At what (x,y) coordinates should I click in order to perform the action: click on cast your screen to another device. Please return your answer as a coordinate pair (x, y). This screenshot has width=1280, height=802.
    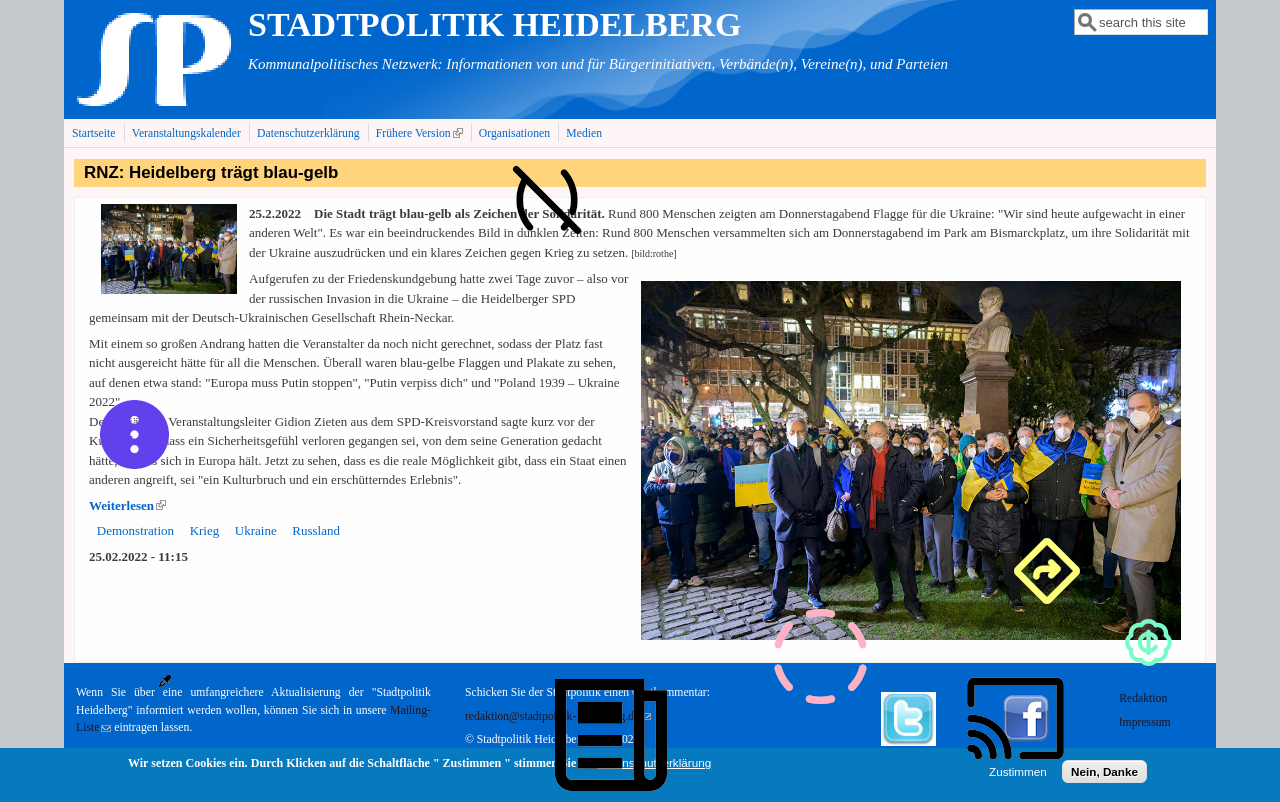
    Looking at the image, I should click on (1015, 718).